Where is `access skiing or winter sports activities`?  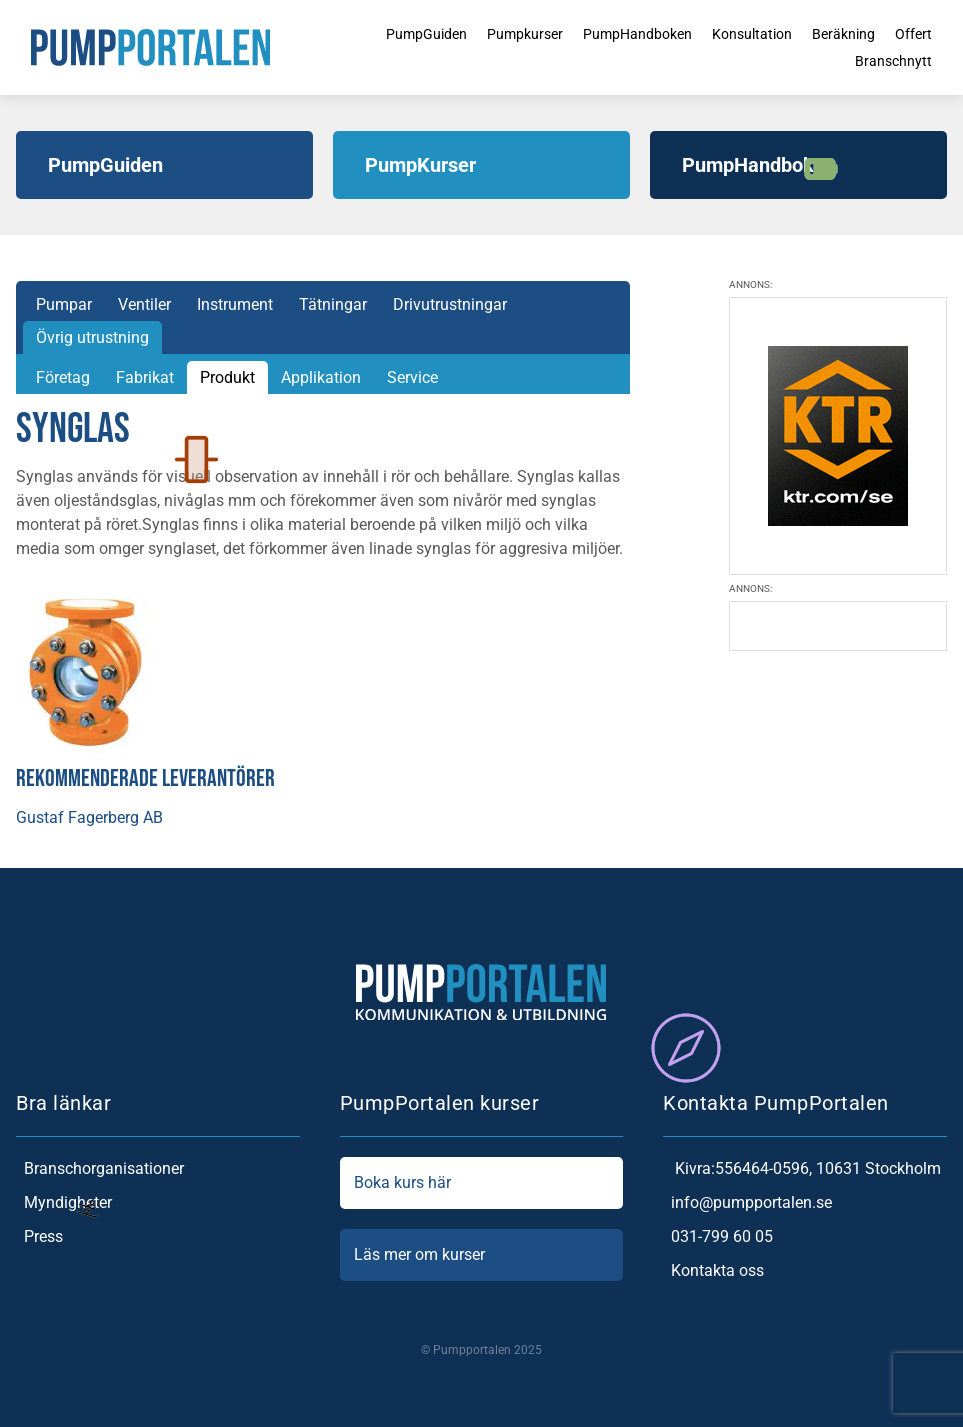 access skiing or winter sports activities is located at coordinates (88, 1209).